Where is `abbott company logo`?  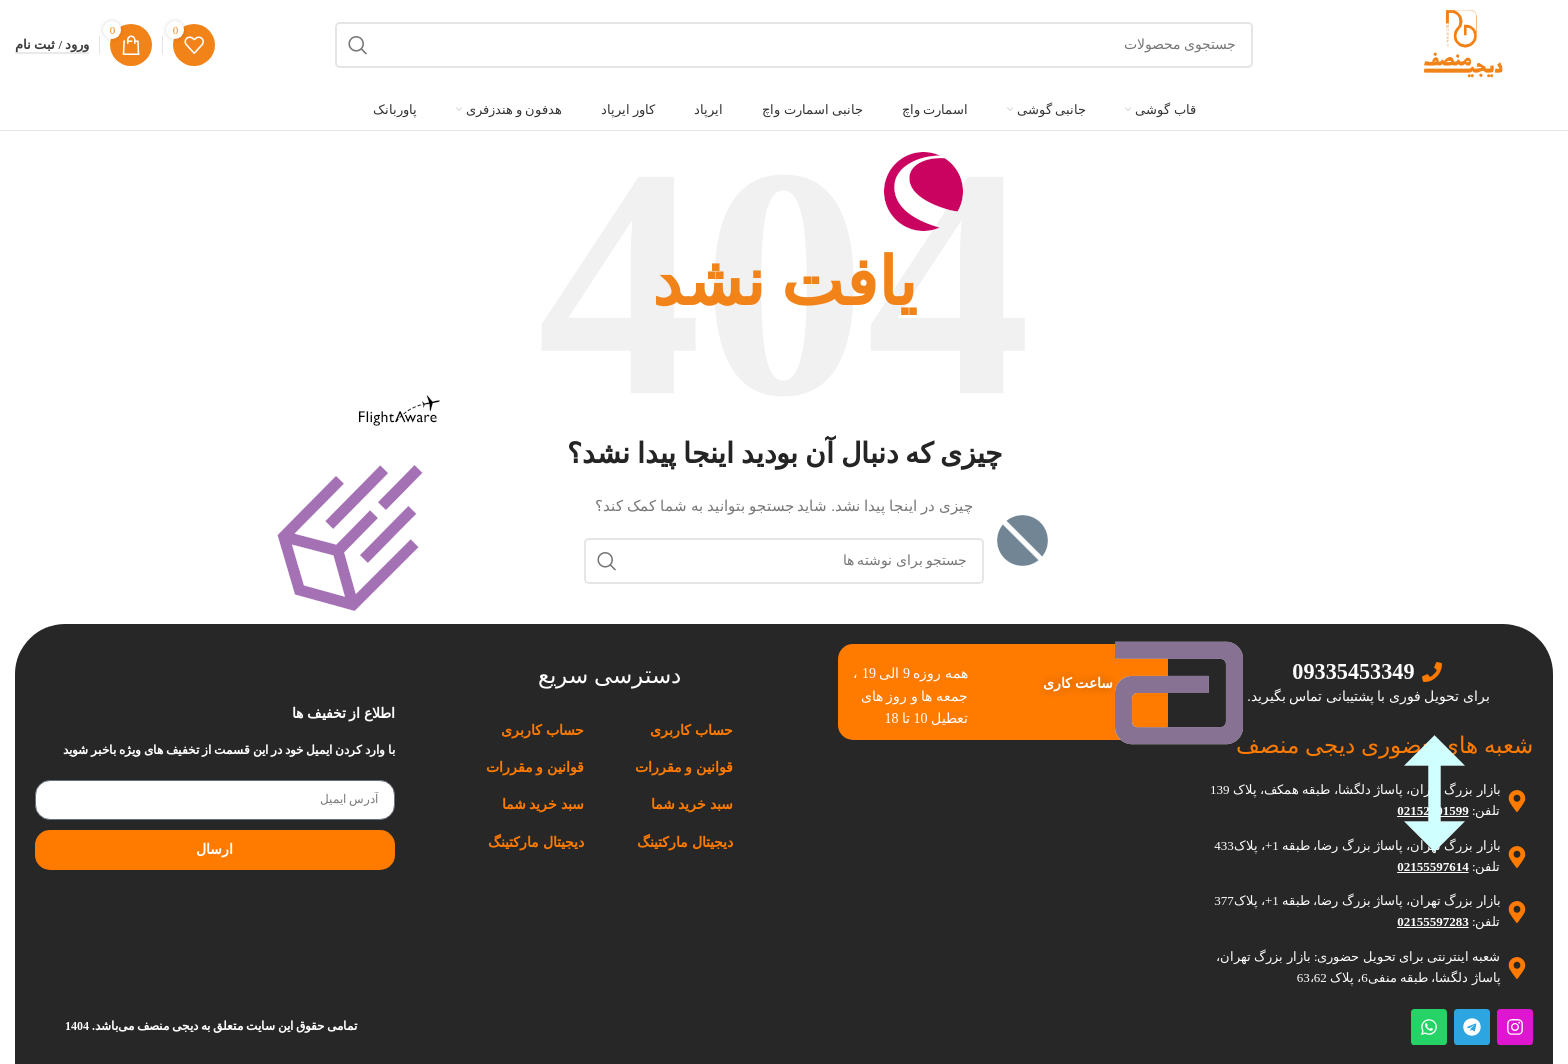 abbott company logo is located at coordinates (1179, 693).